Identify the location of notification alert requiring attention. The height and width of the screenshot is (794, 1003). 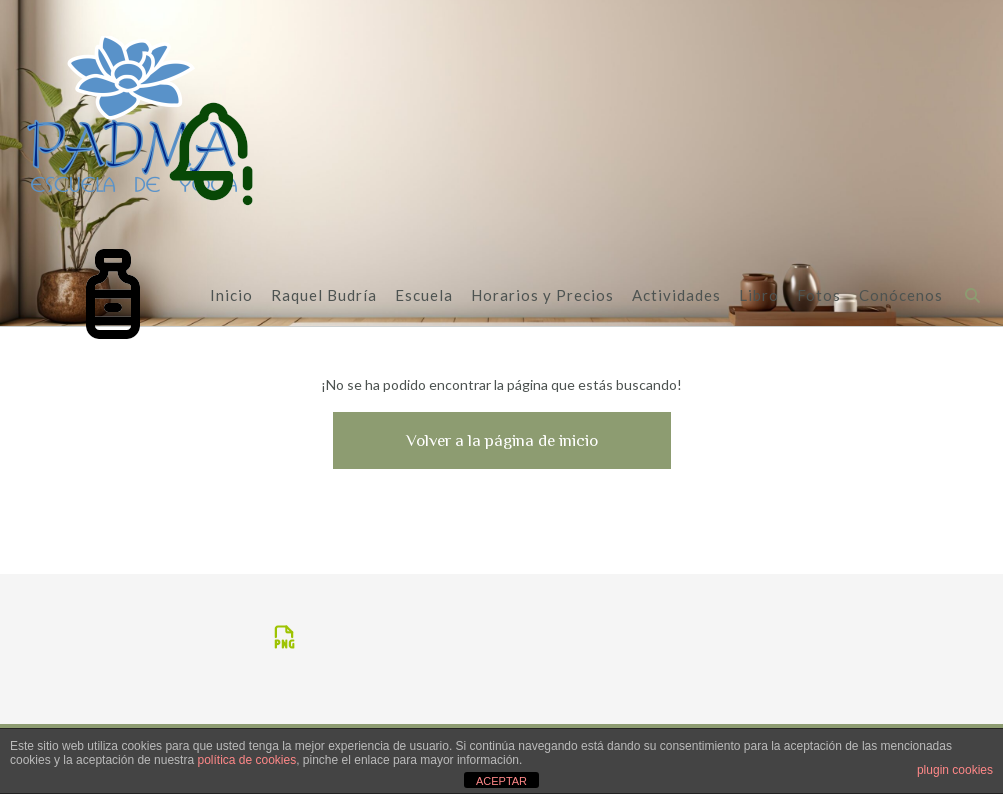
(213, 151).